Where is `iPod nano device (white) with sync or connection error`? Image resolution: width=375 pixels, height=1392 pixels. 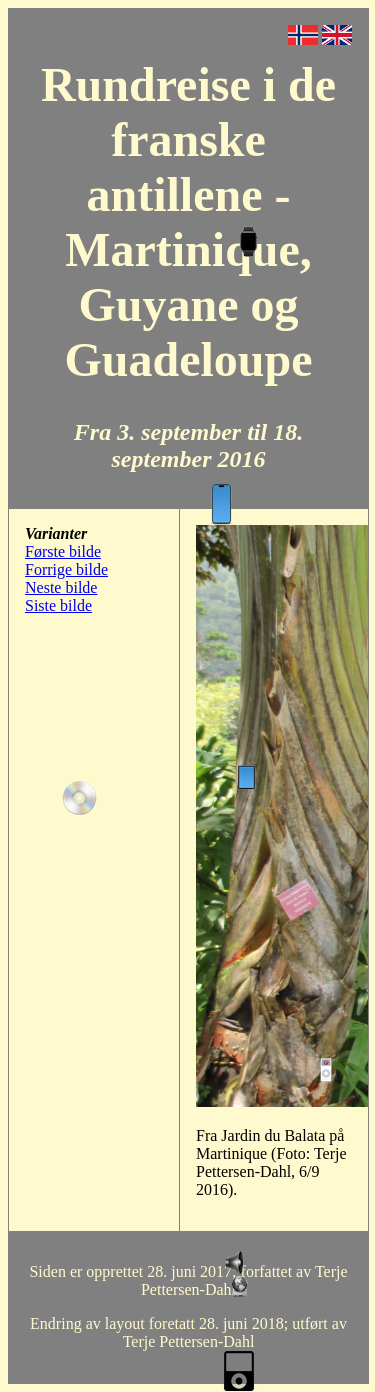
iPod nano device (white) with sync or connection error is located at coordinates (326, 1070).